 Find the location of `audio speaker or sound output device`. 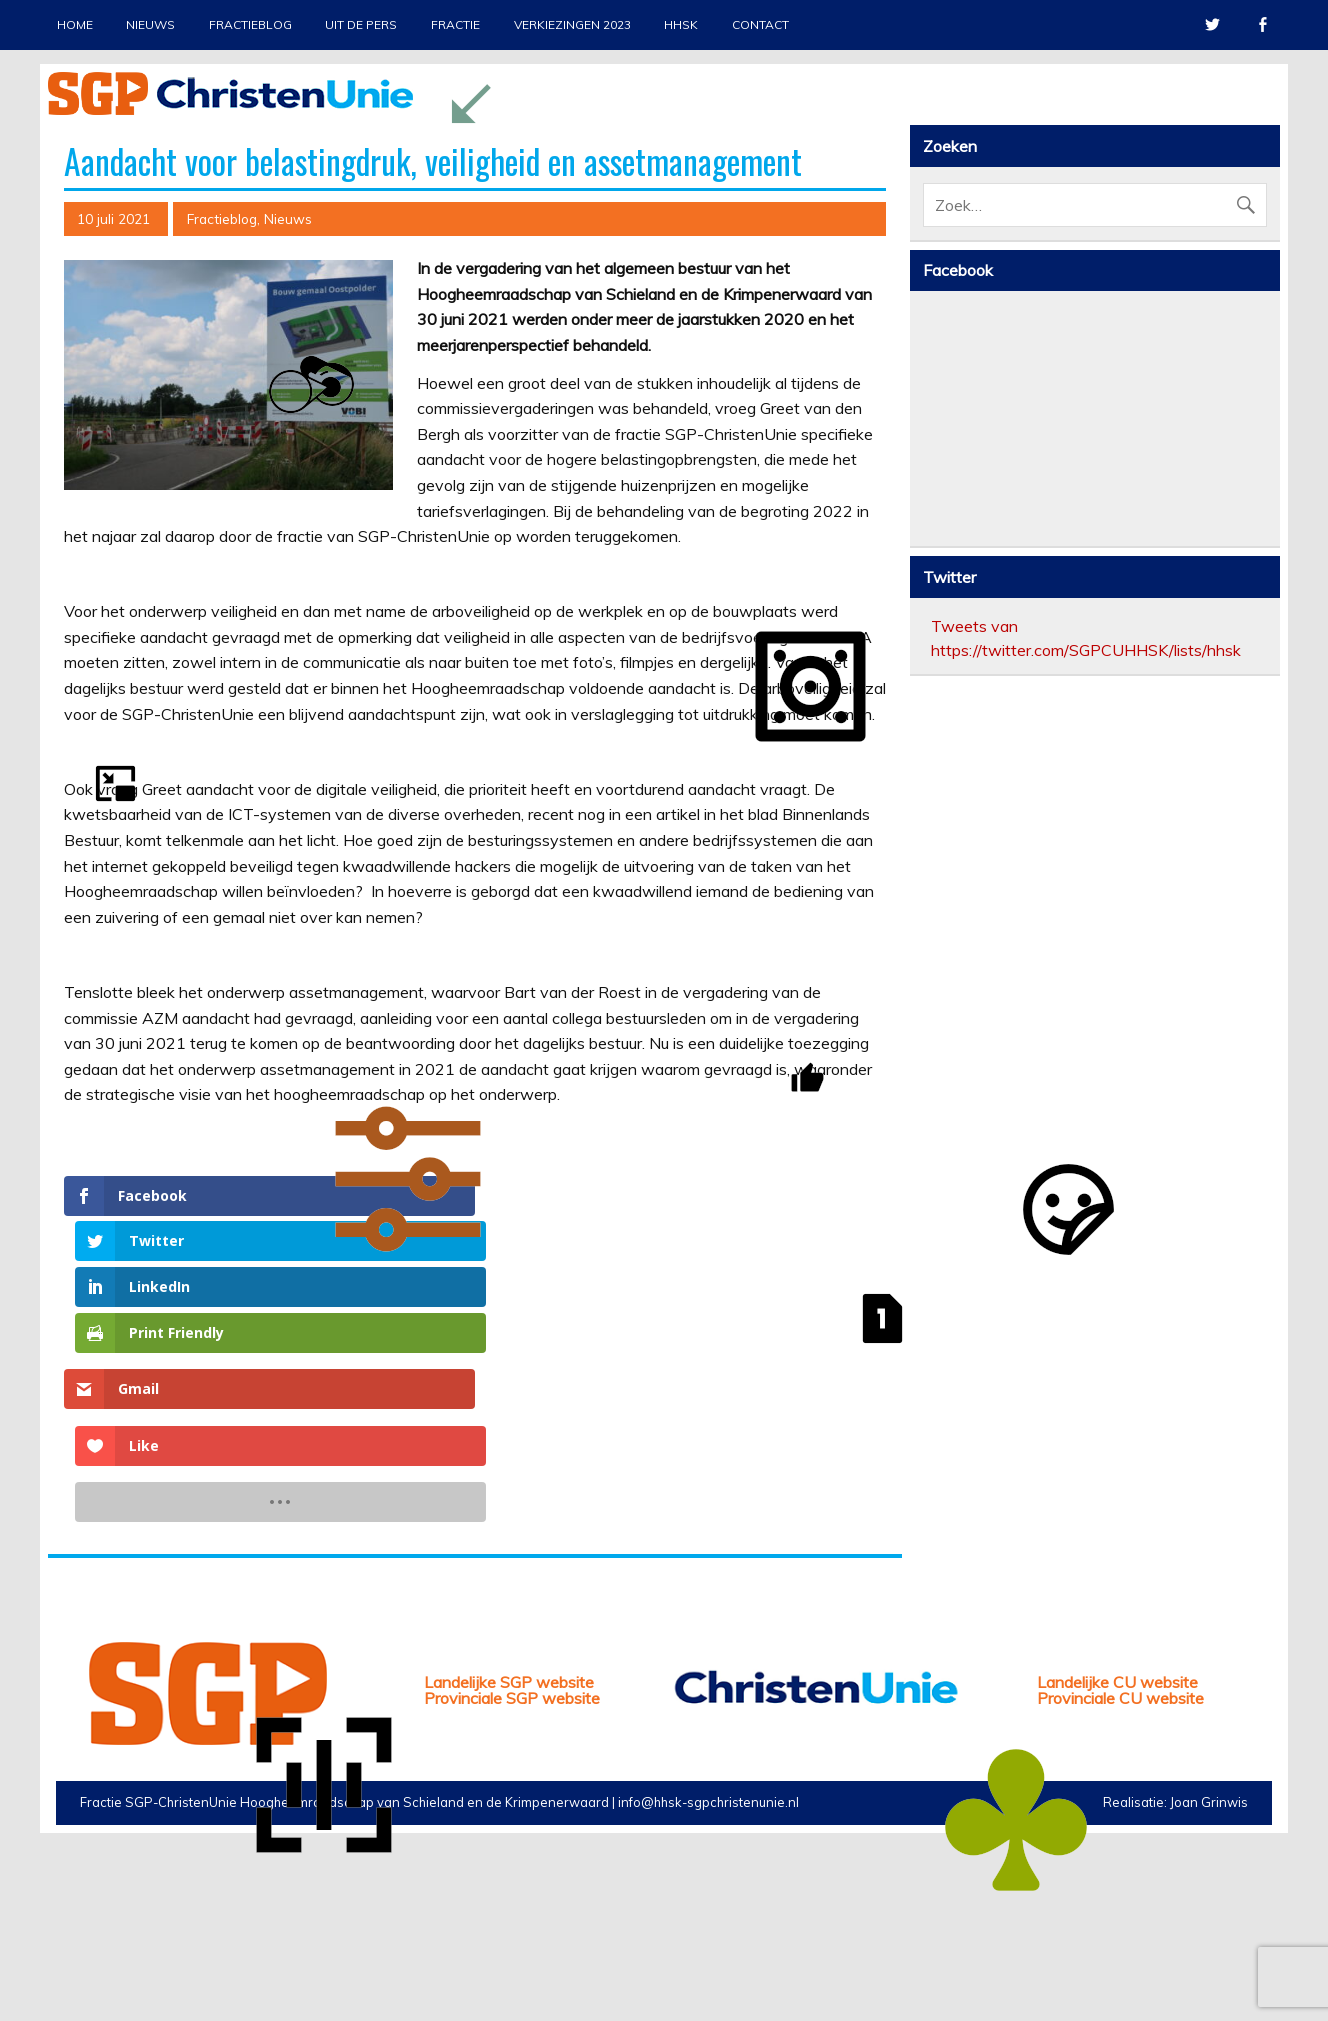

audio speaker or sound output device is located at coordinates (810, 686).